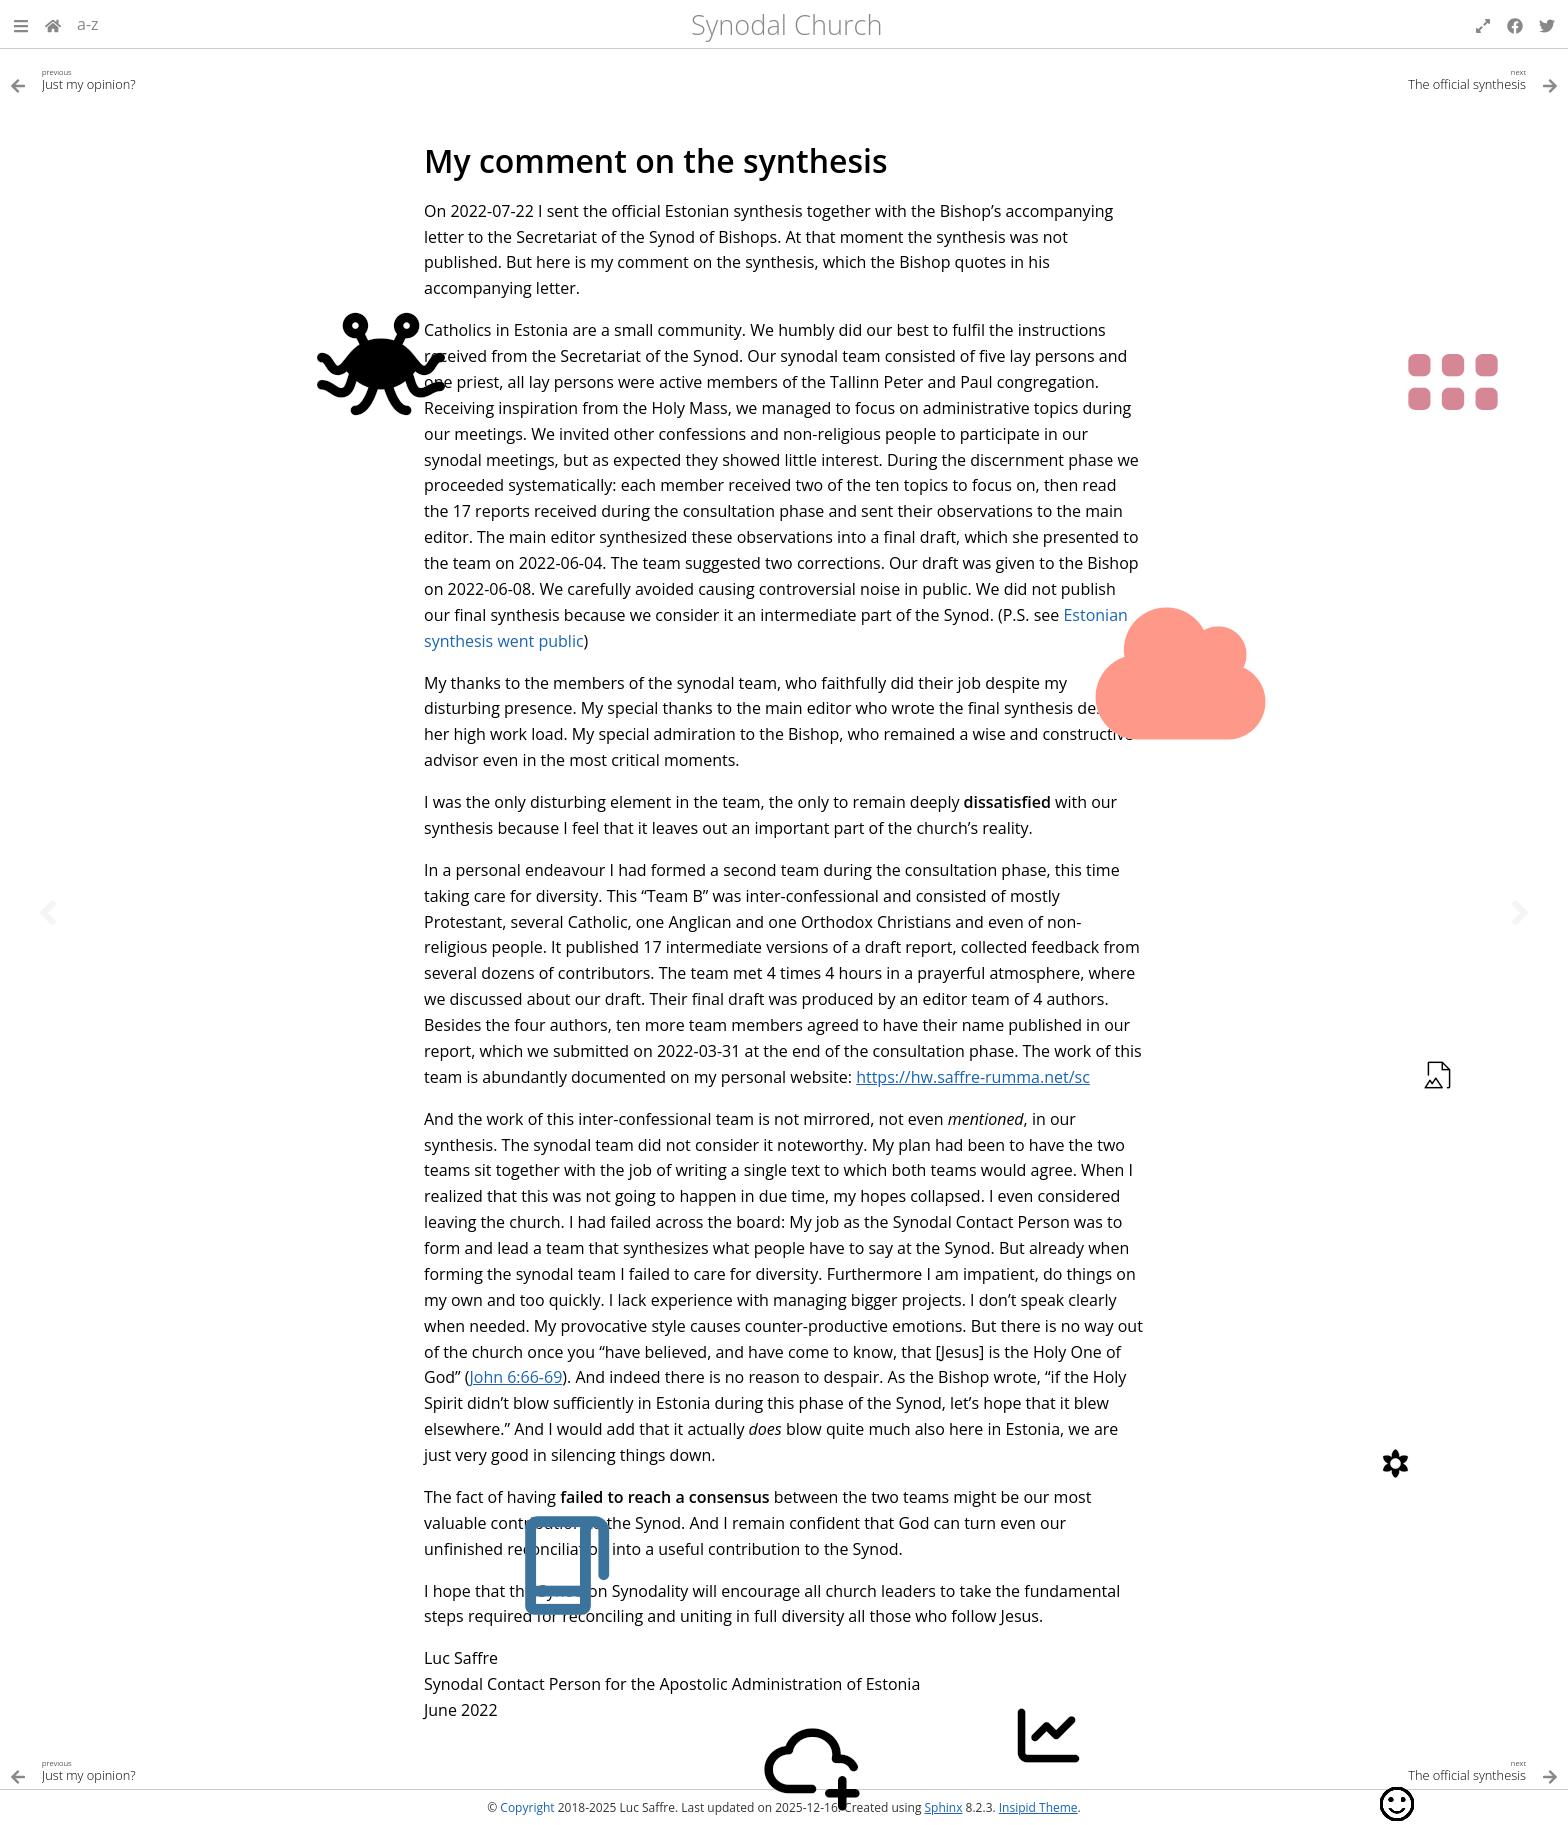  I want to click on drag to reorder or rearrange items, so click(1453, 382).